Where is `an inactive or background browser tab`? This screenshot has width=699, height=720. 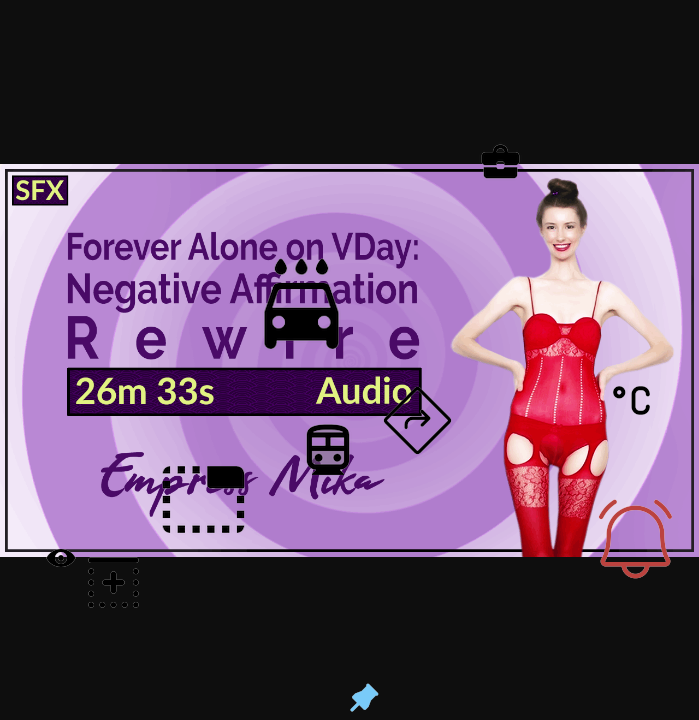
an inactive or background browser tab is located at coordinates (203, 499).